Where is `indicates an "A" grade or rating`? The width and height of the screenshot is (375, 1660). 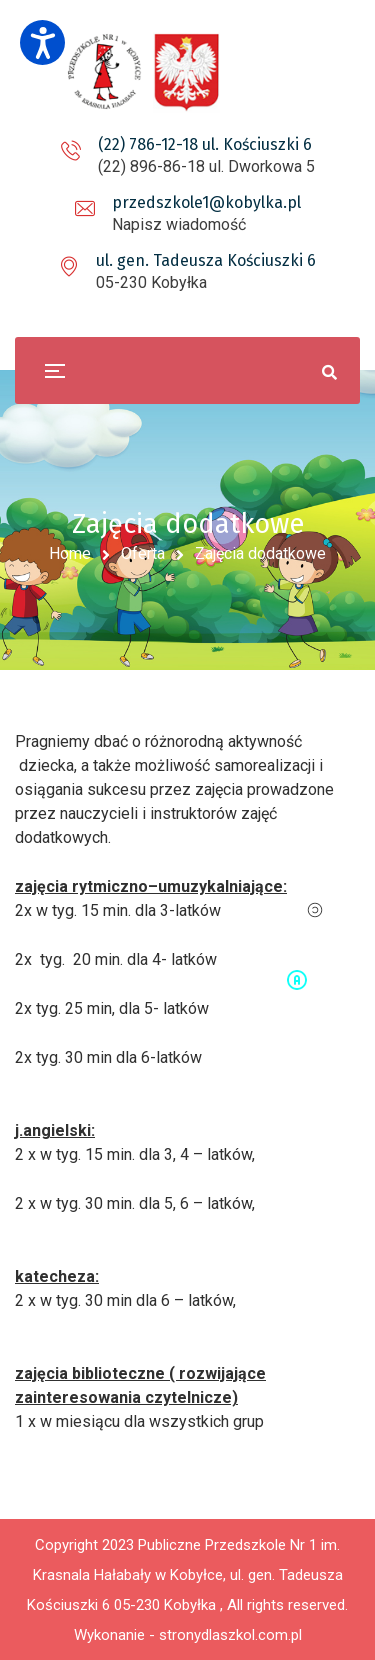 indicates an "A" grade or rating is located at coordinates (297, 980).